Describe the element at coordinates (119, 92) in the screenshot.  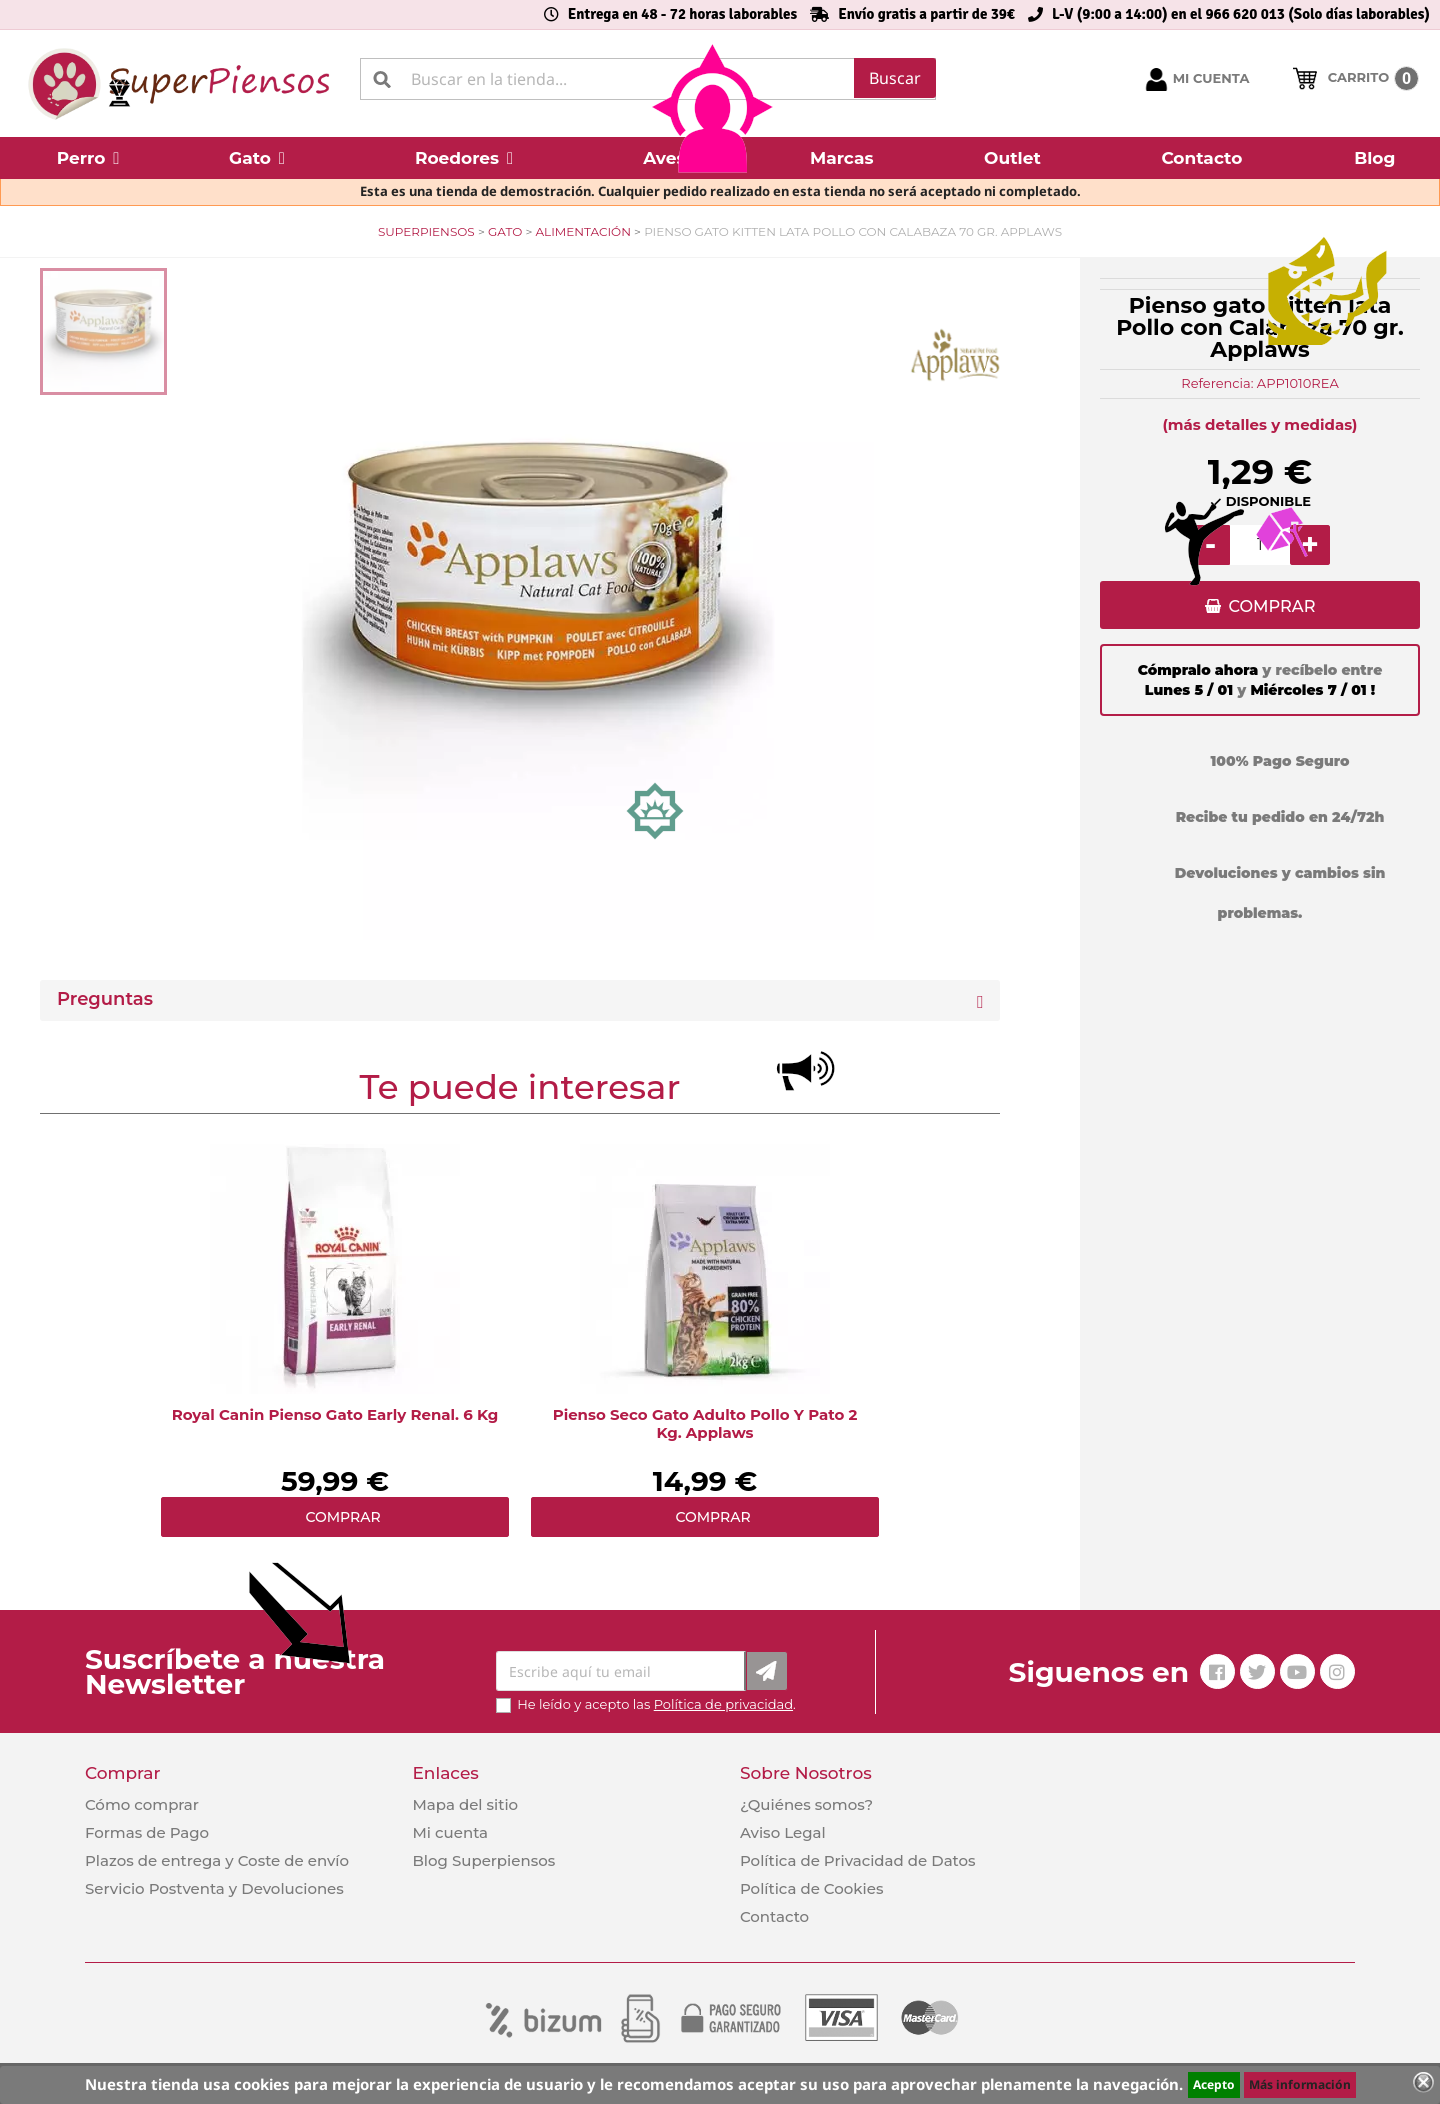
I see `view premium achievements or rewards` at that location.